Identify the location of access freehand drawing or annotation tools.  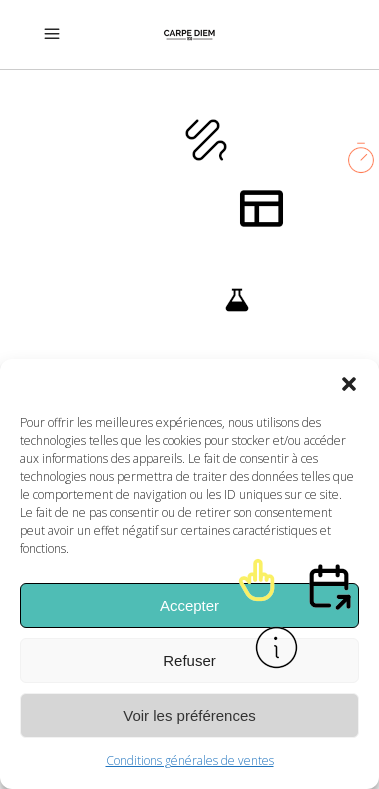
(206, 140).